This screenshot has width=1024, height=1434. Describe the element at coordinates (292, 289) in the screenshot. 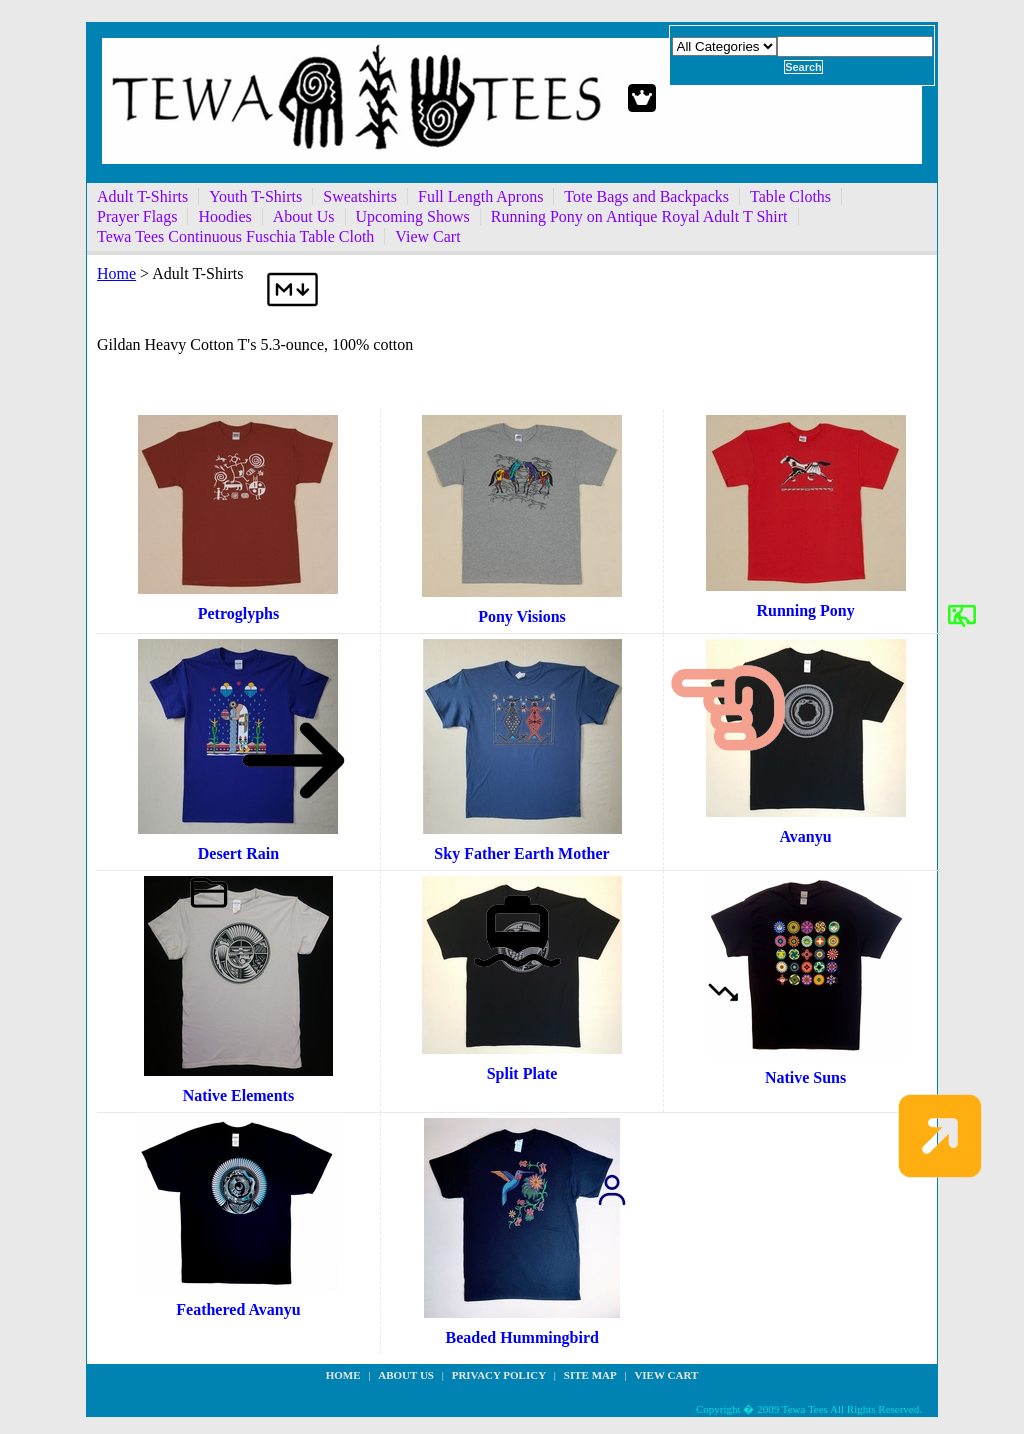

I see `format text using markdown` at that location.